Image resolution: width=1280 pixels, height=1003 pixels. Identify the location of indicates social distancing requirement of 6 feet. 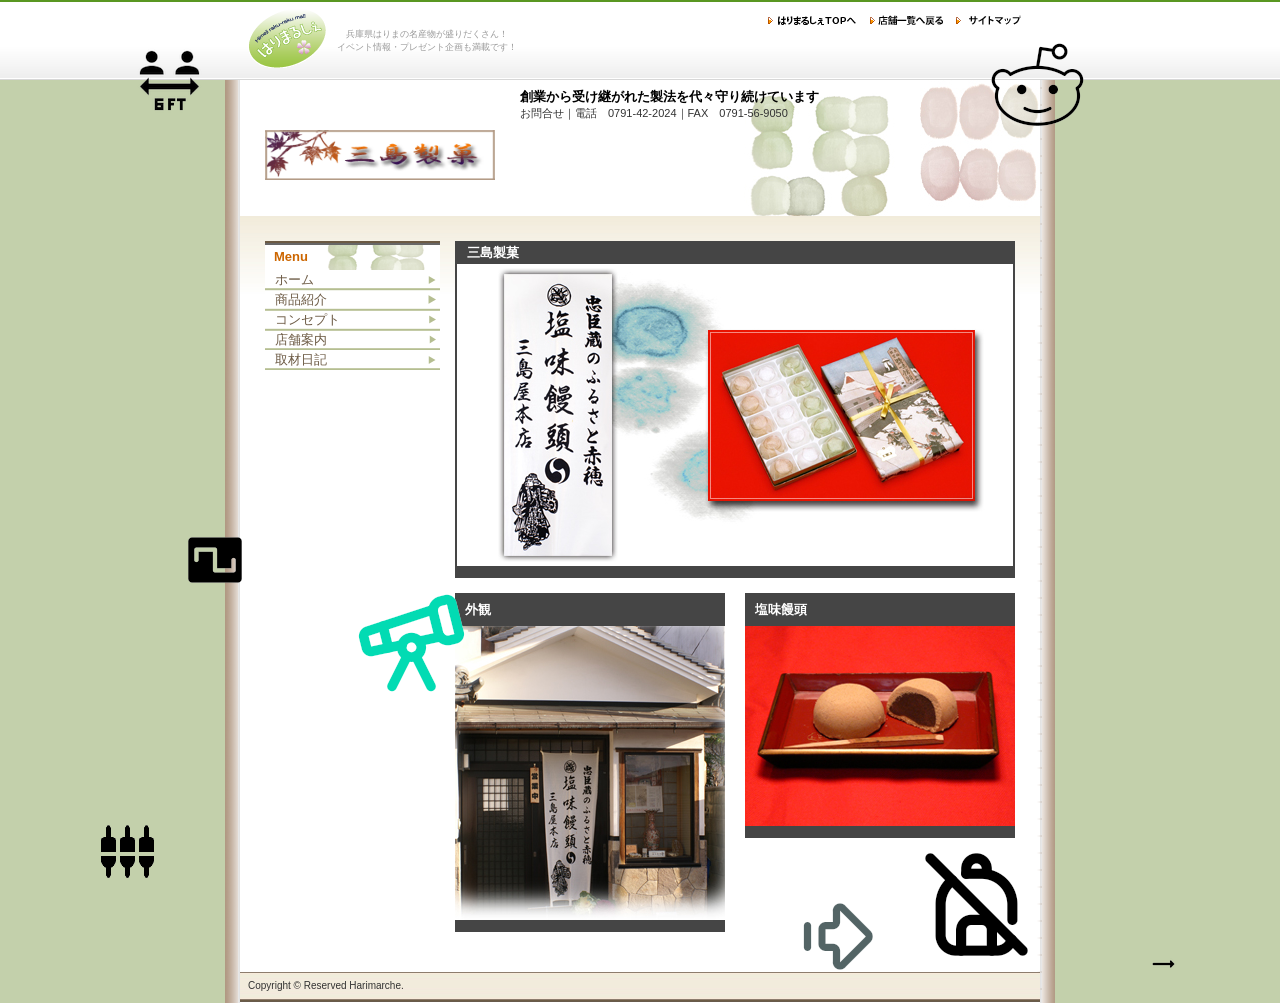
(169, 80).